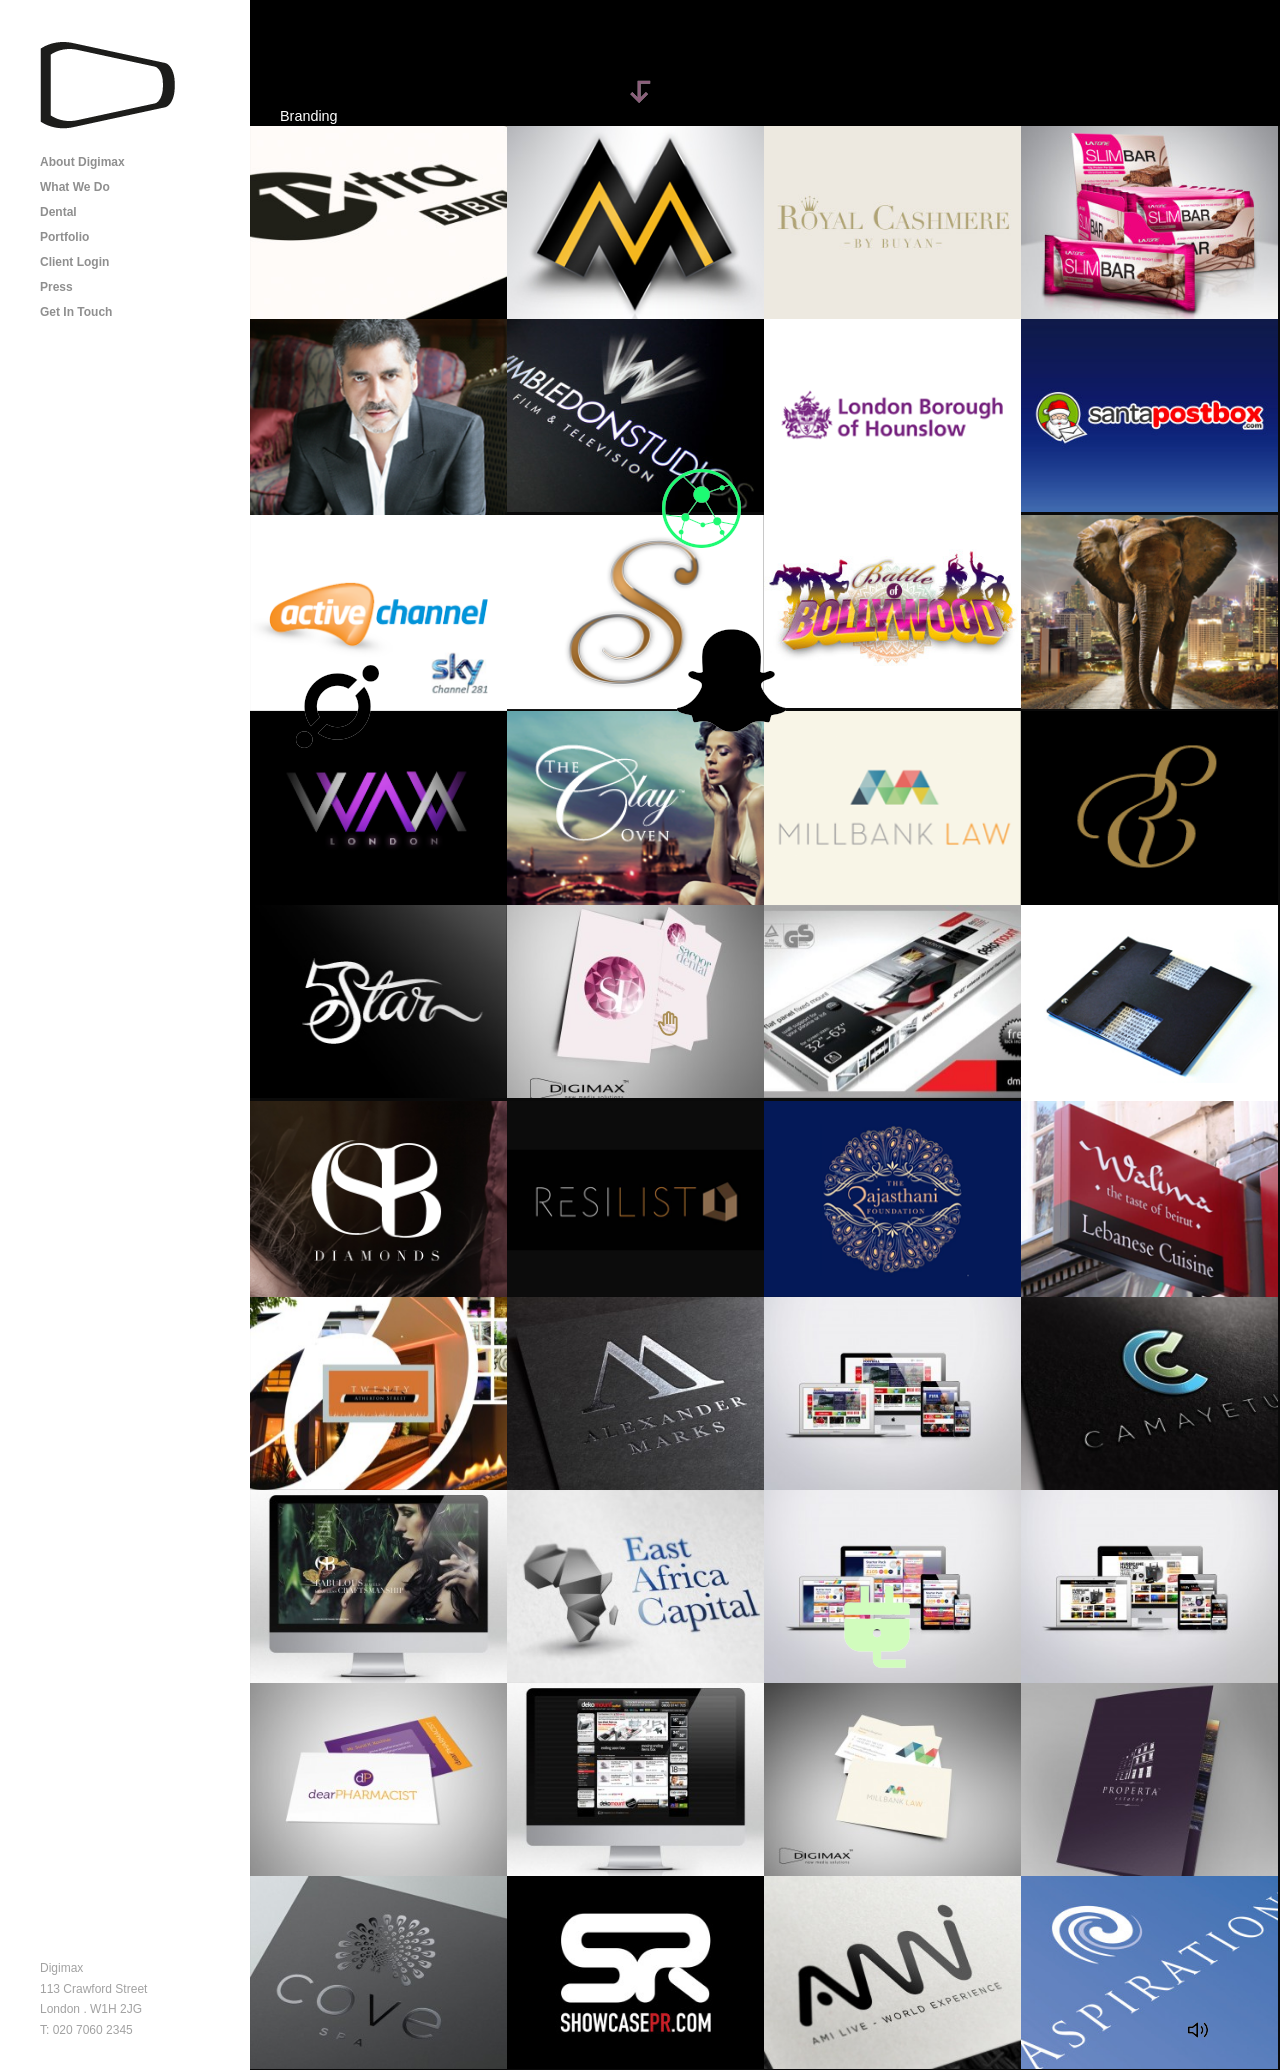 The width and height of the screenshot is (1280, 2070). What do you see at coordinates (1198, 2030) in the screenshot?
I see `increase audio volume` at bounding box center [1198, 2030].